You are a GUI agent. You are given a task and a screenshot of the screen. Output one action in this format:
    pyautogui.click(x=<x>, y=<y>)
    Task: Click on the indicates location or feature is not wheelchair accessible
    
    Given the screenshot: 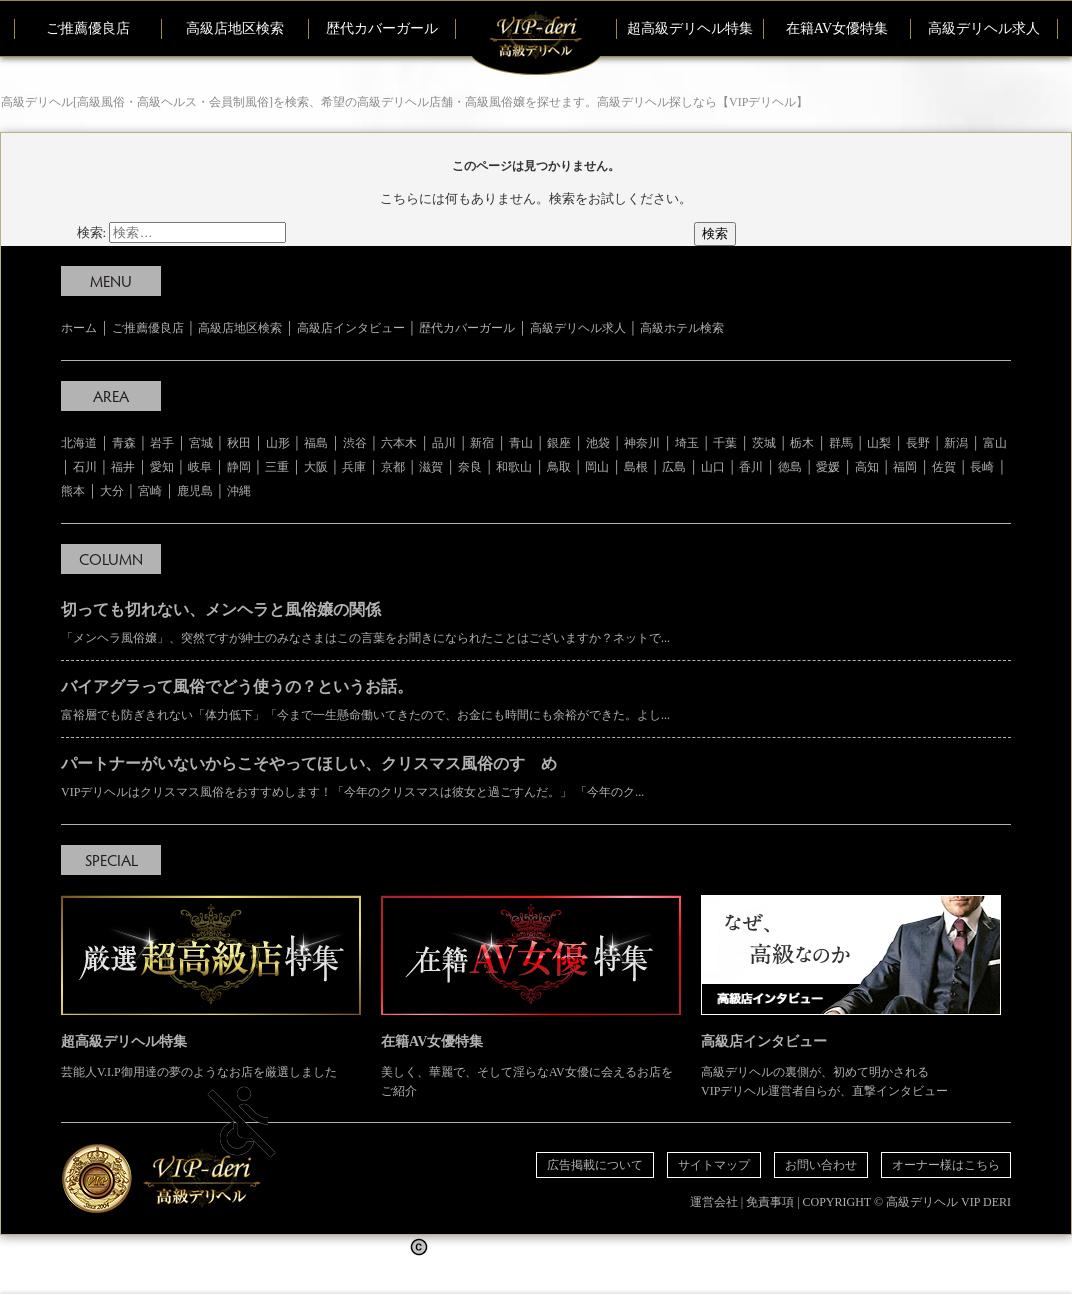 What is the action you would take?
    pyautogui.click(x=244, y=1121)
    